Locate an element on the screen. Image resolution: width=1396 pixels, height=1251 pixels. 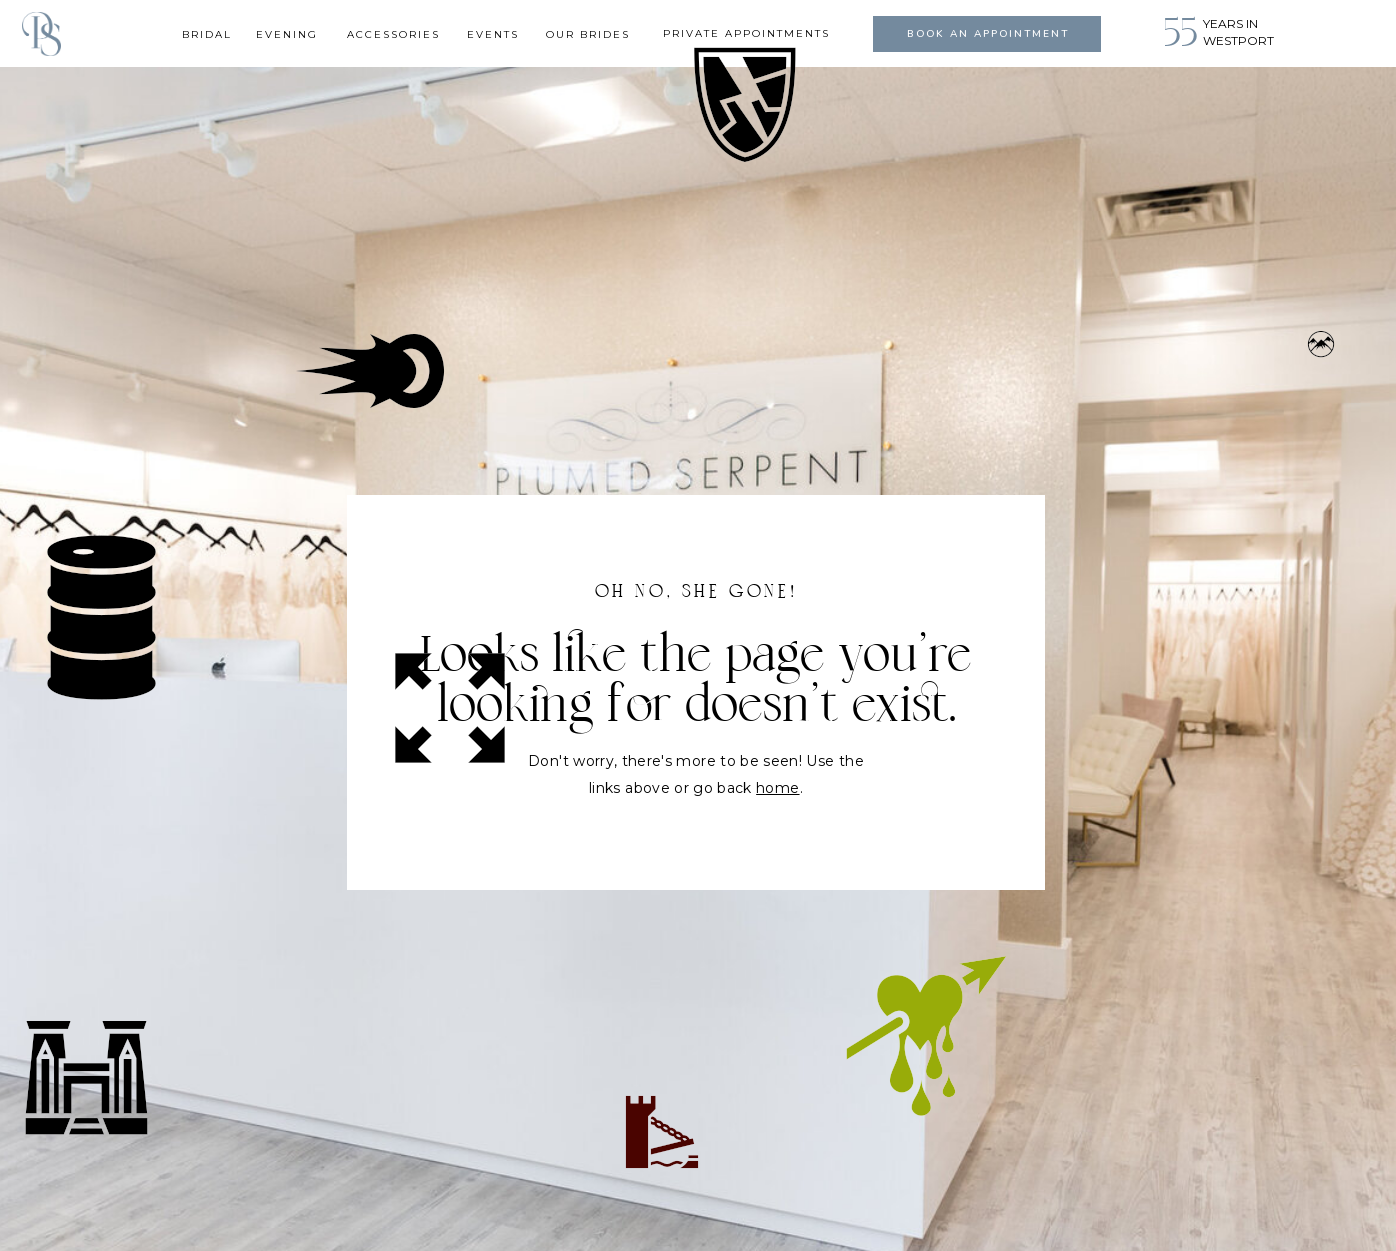
fire weapon or use special attack is located at coordinates (370, 371).